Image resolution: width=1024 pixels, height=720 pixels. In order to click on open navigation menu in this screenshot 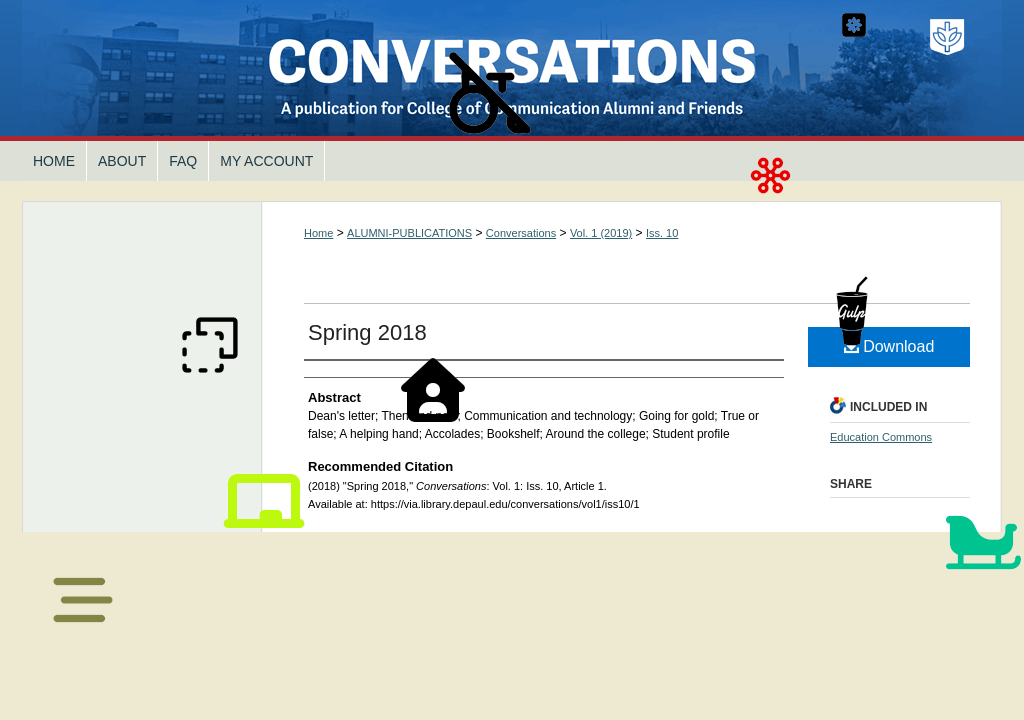, I will do `click(83, 600)`.